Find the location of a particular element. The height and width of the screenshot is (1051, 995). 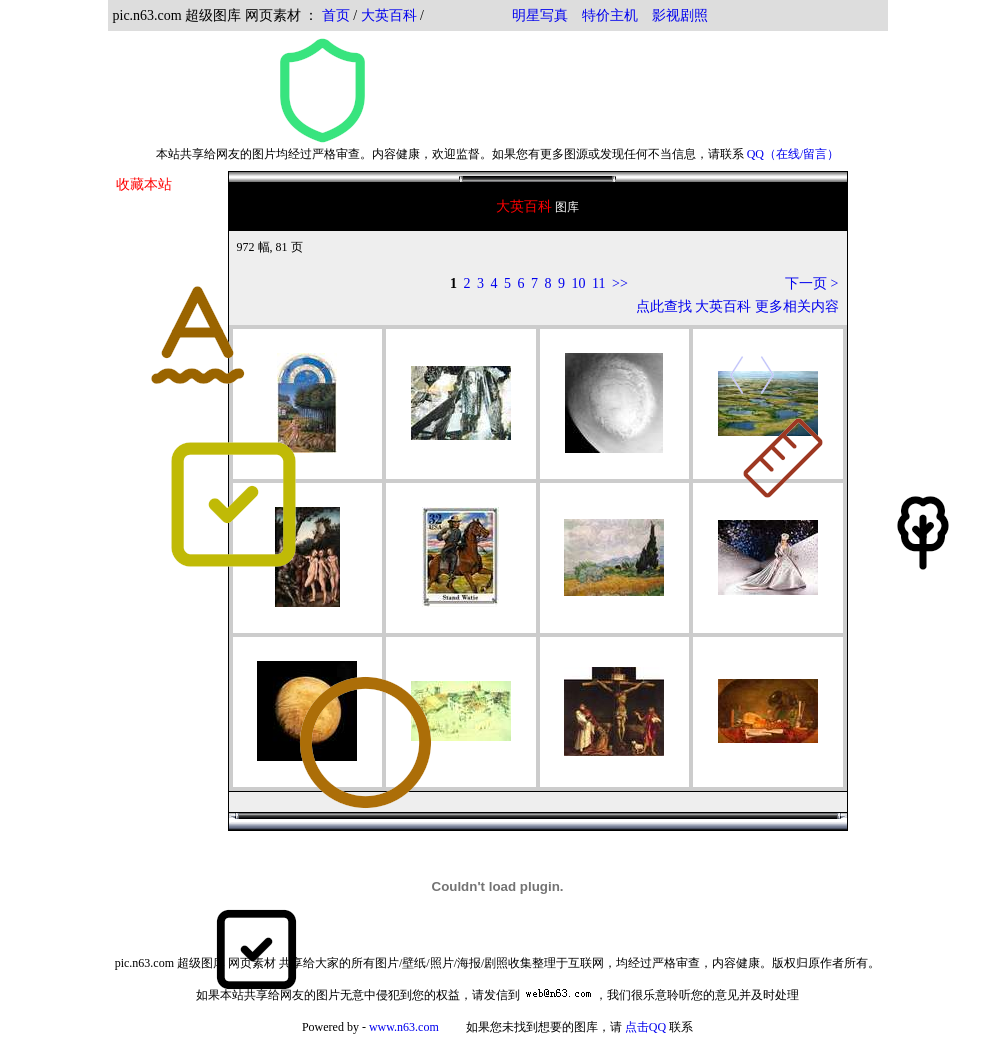

mark a task or item as complete is located at coordinates (256, 949).